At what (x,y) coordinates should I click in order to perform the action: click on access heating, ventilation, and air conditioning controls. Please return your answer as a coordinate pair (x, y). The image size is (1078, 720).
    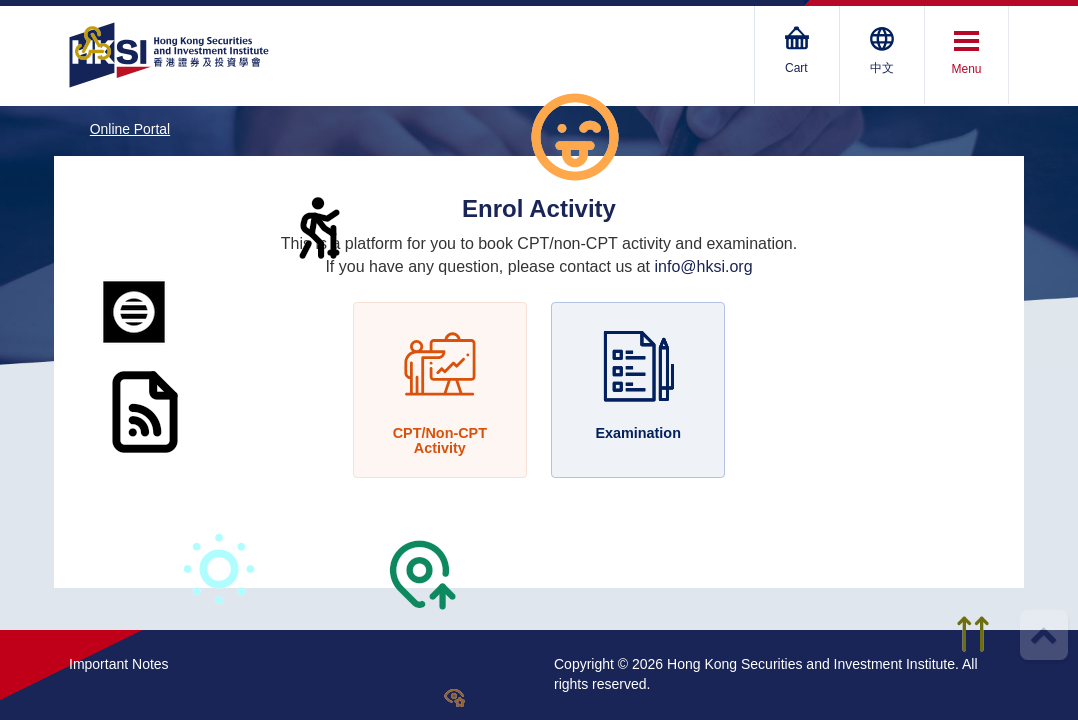
    Looking at the image, I should click on (134, 312).